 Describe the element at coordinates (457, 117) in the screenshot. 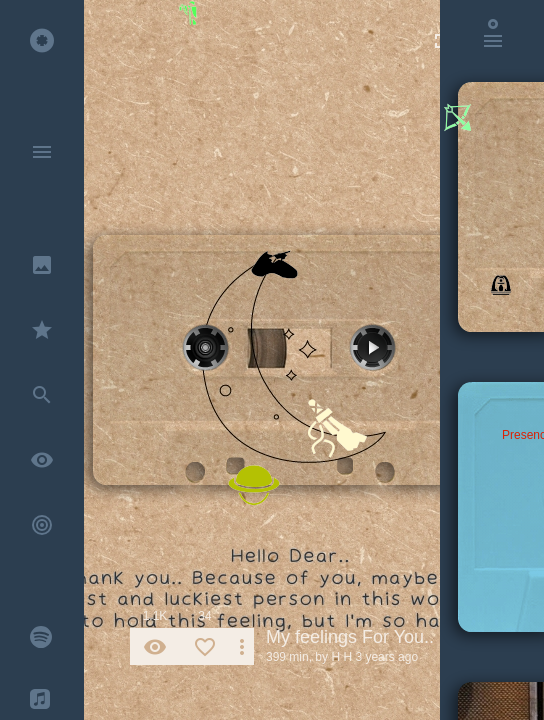

I see `equip ranged weapon` at that location.